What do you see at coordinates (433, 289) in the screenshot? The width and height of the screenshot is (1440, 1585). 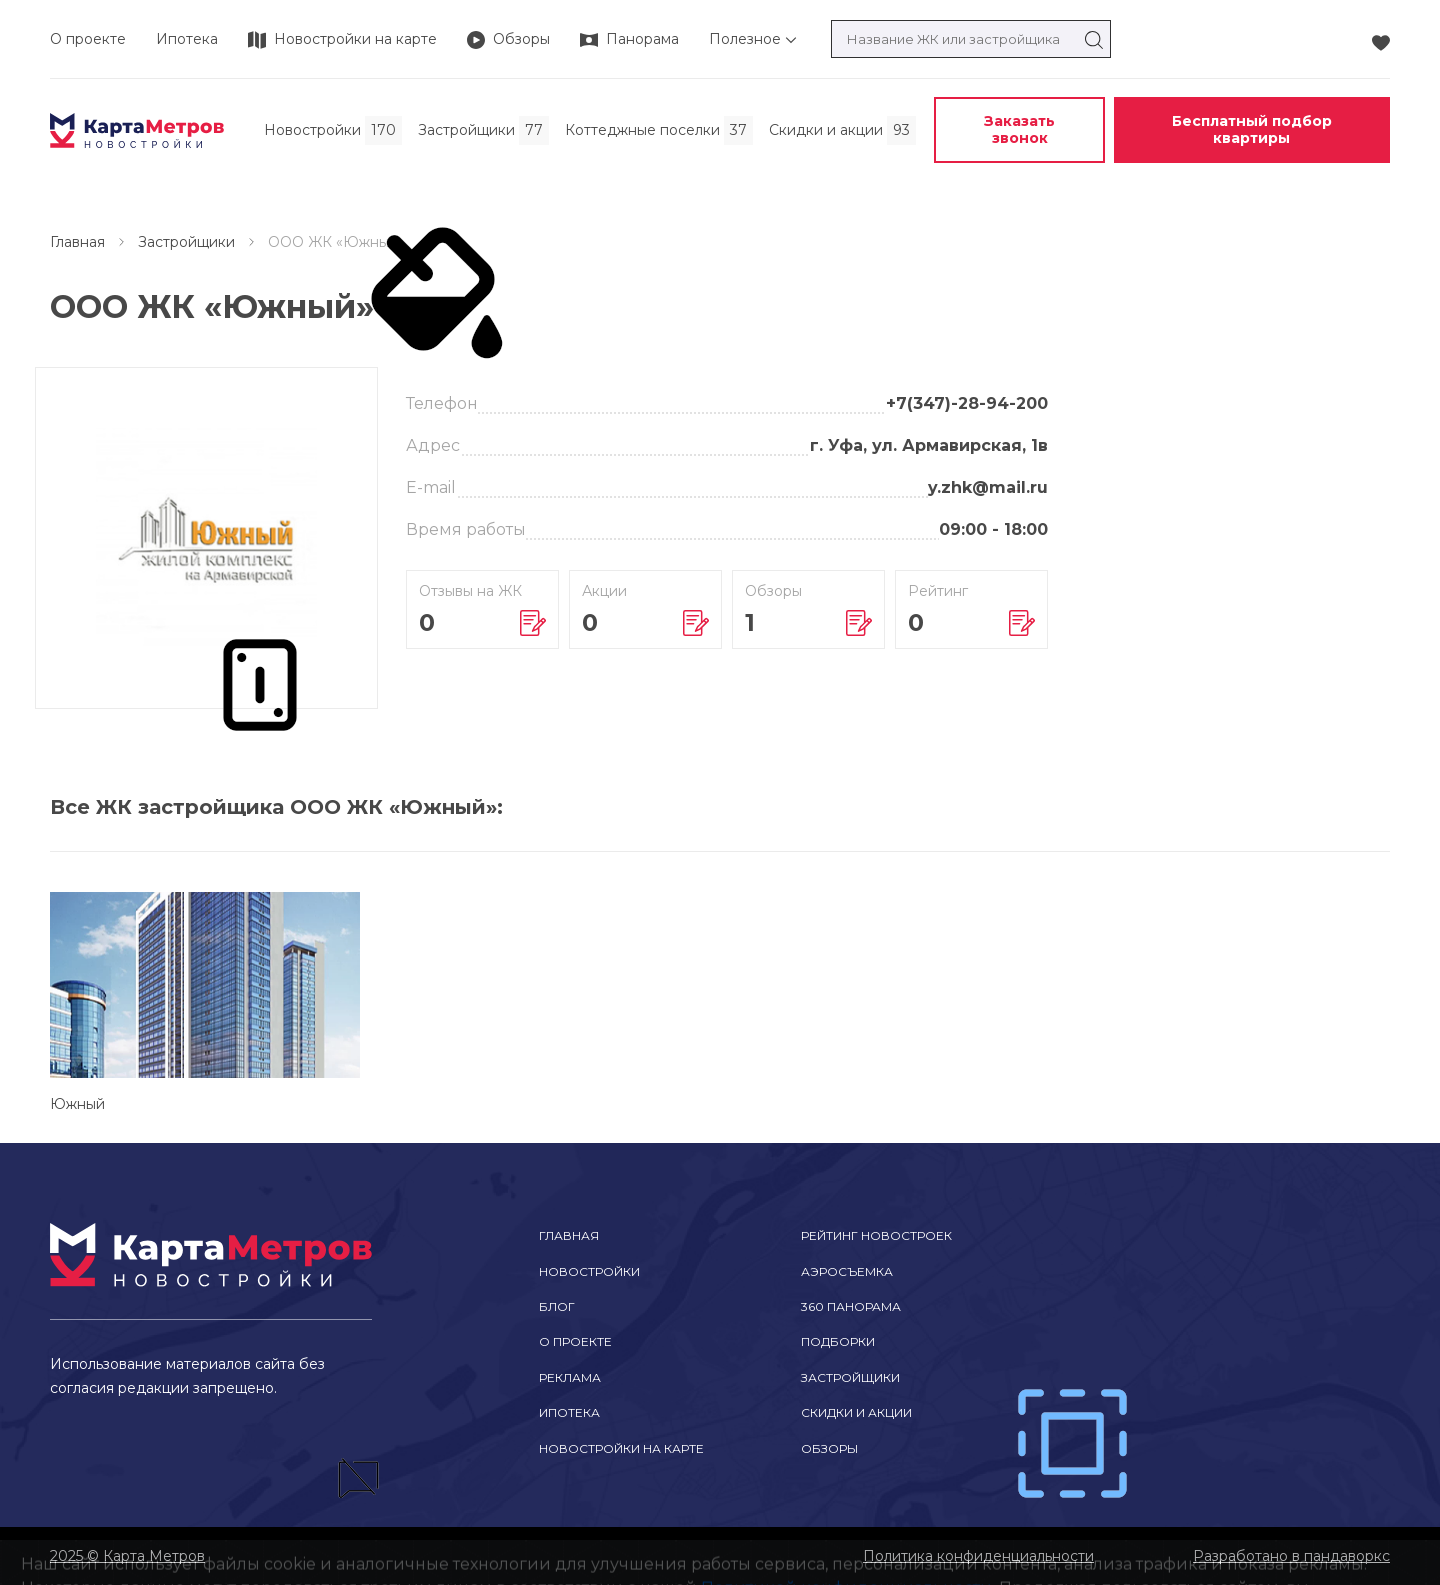 I see `fill an area with color` at bounding box center [433, 289].